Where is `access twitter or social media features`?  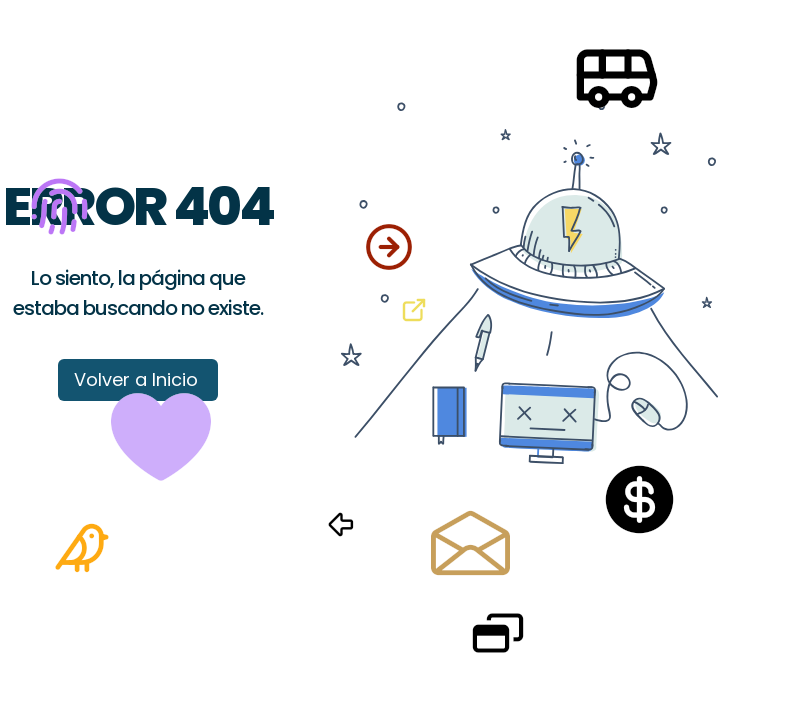 access twitter or social media features is located at coordinates (82, 548).